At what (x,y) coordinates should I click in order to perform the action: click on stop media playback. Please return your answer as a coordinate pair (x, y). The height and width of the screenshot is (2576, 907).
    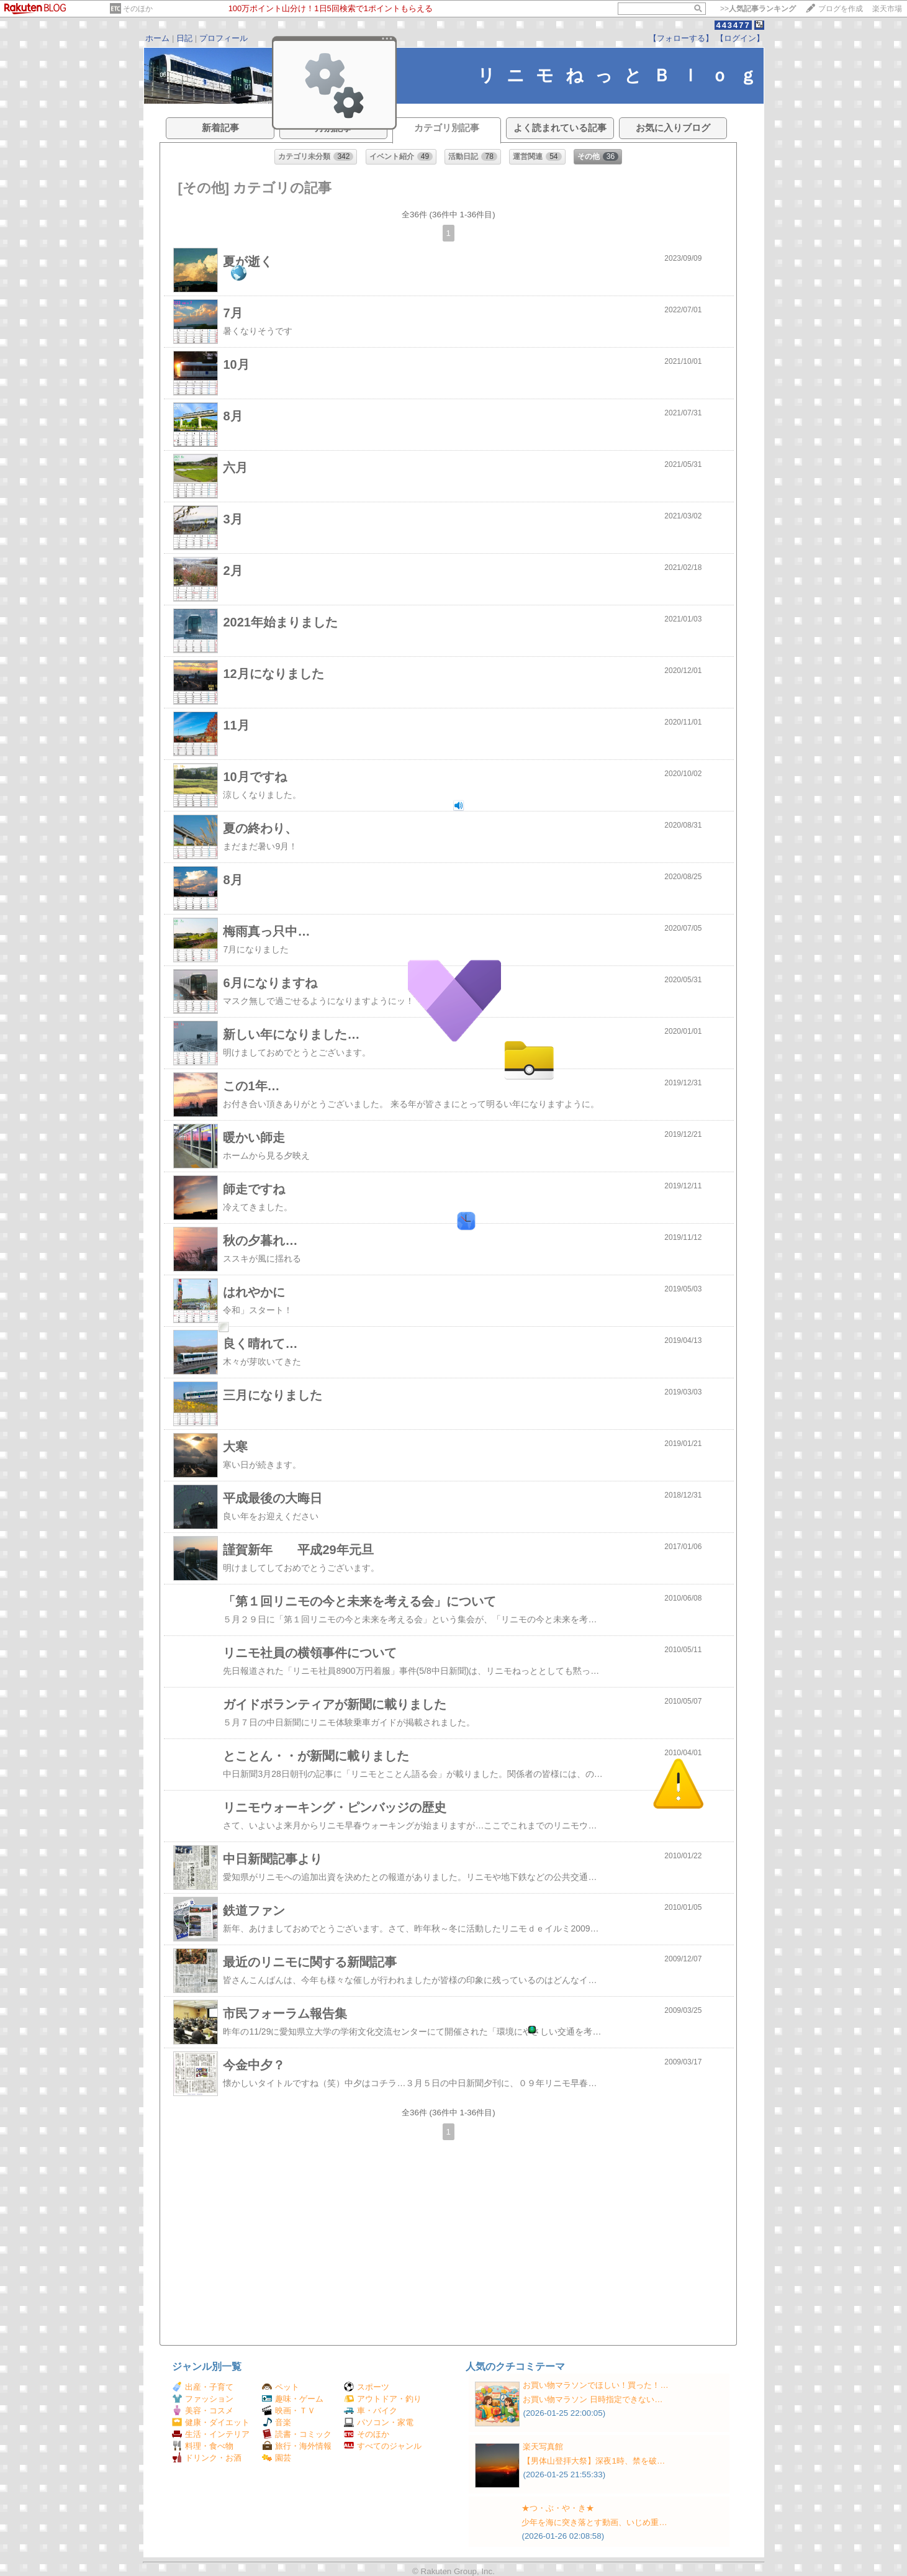
    Looking at the image, I should click on (223, 1327).